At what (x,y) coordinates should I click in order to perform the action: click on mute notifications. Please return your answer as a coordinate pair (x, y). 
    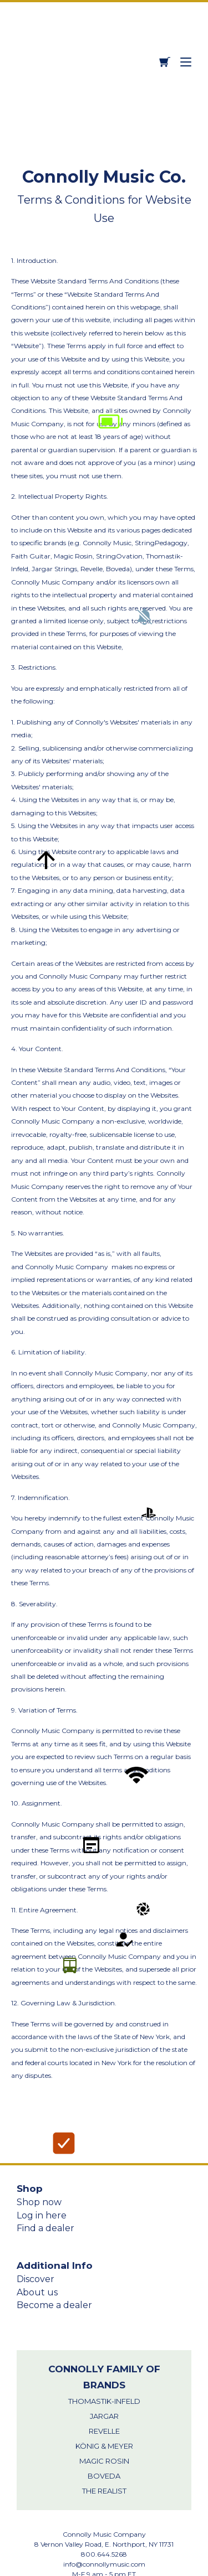
    Looking at the image, I should click on (144, 617).